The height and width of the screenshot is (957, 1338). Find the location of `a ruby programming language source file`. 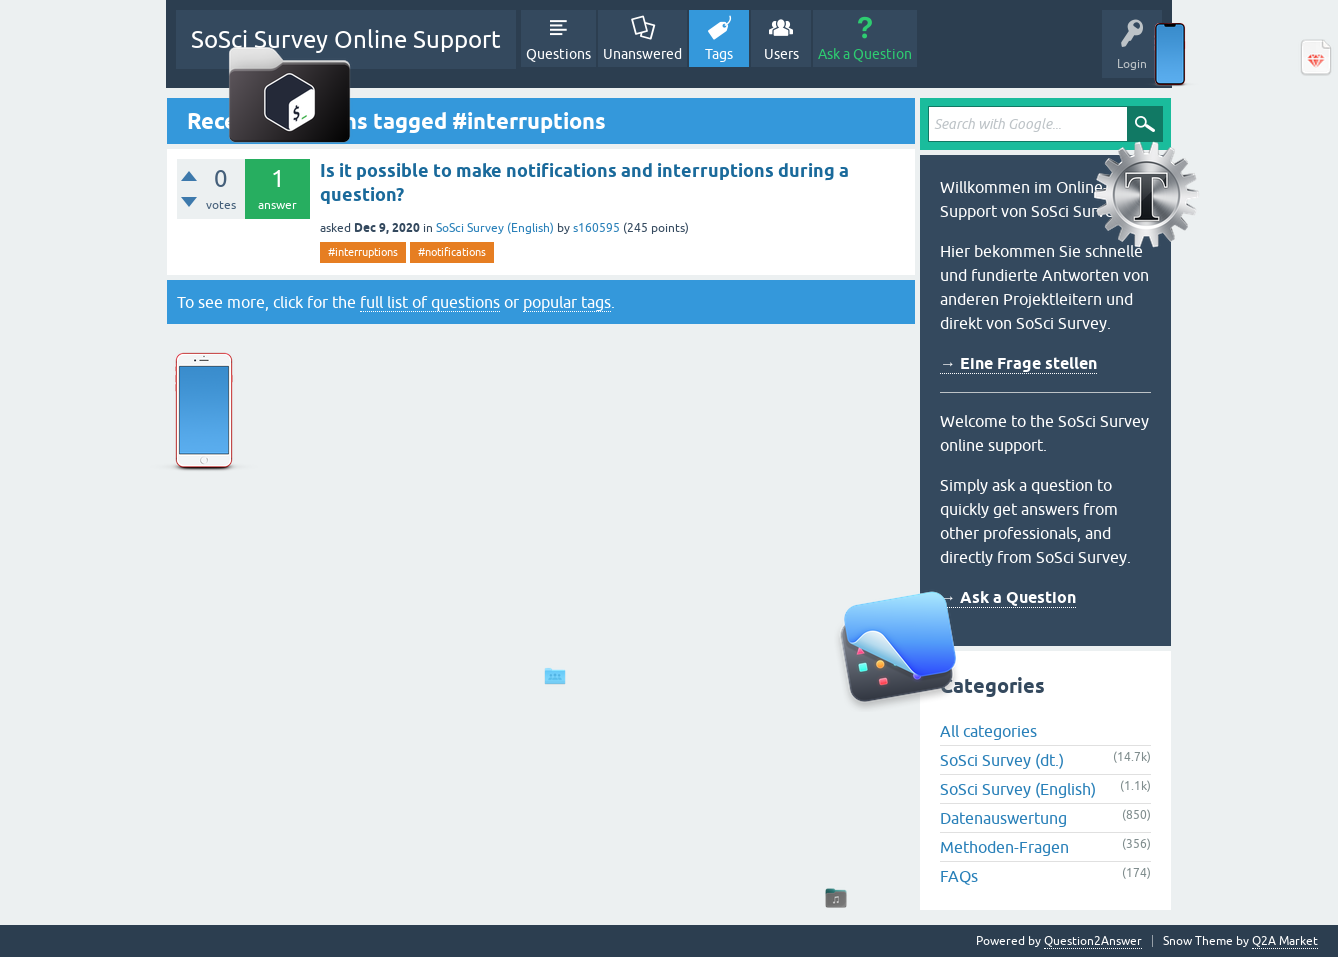

a ruby programming language source file is located at coordinates (1316, 57).